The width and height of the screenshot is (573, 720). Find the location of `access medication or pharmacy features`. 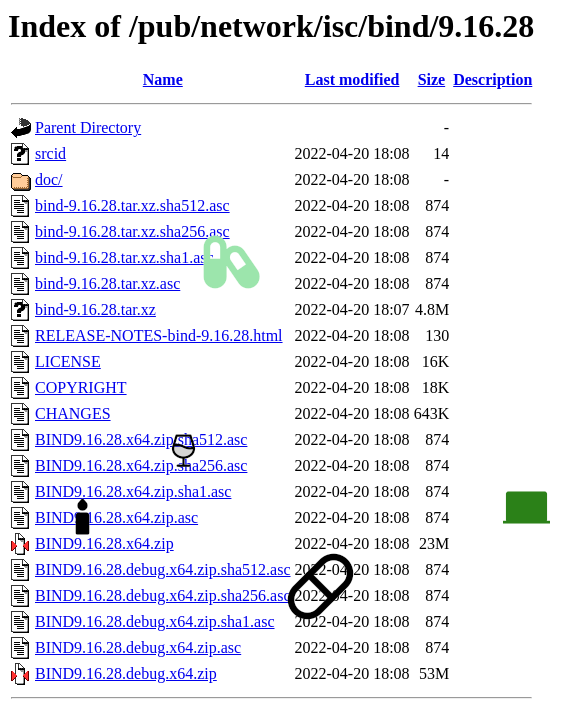

access medication or pharmacy features is located at coordinates (230, 262).